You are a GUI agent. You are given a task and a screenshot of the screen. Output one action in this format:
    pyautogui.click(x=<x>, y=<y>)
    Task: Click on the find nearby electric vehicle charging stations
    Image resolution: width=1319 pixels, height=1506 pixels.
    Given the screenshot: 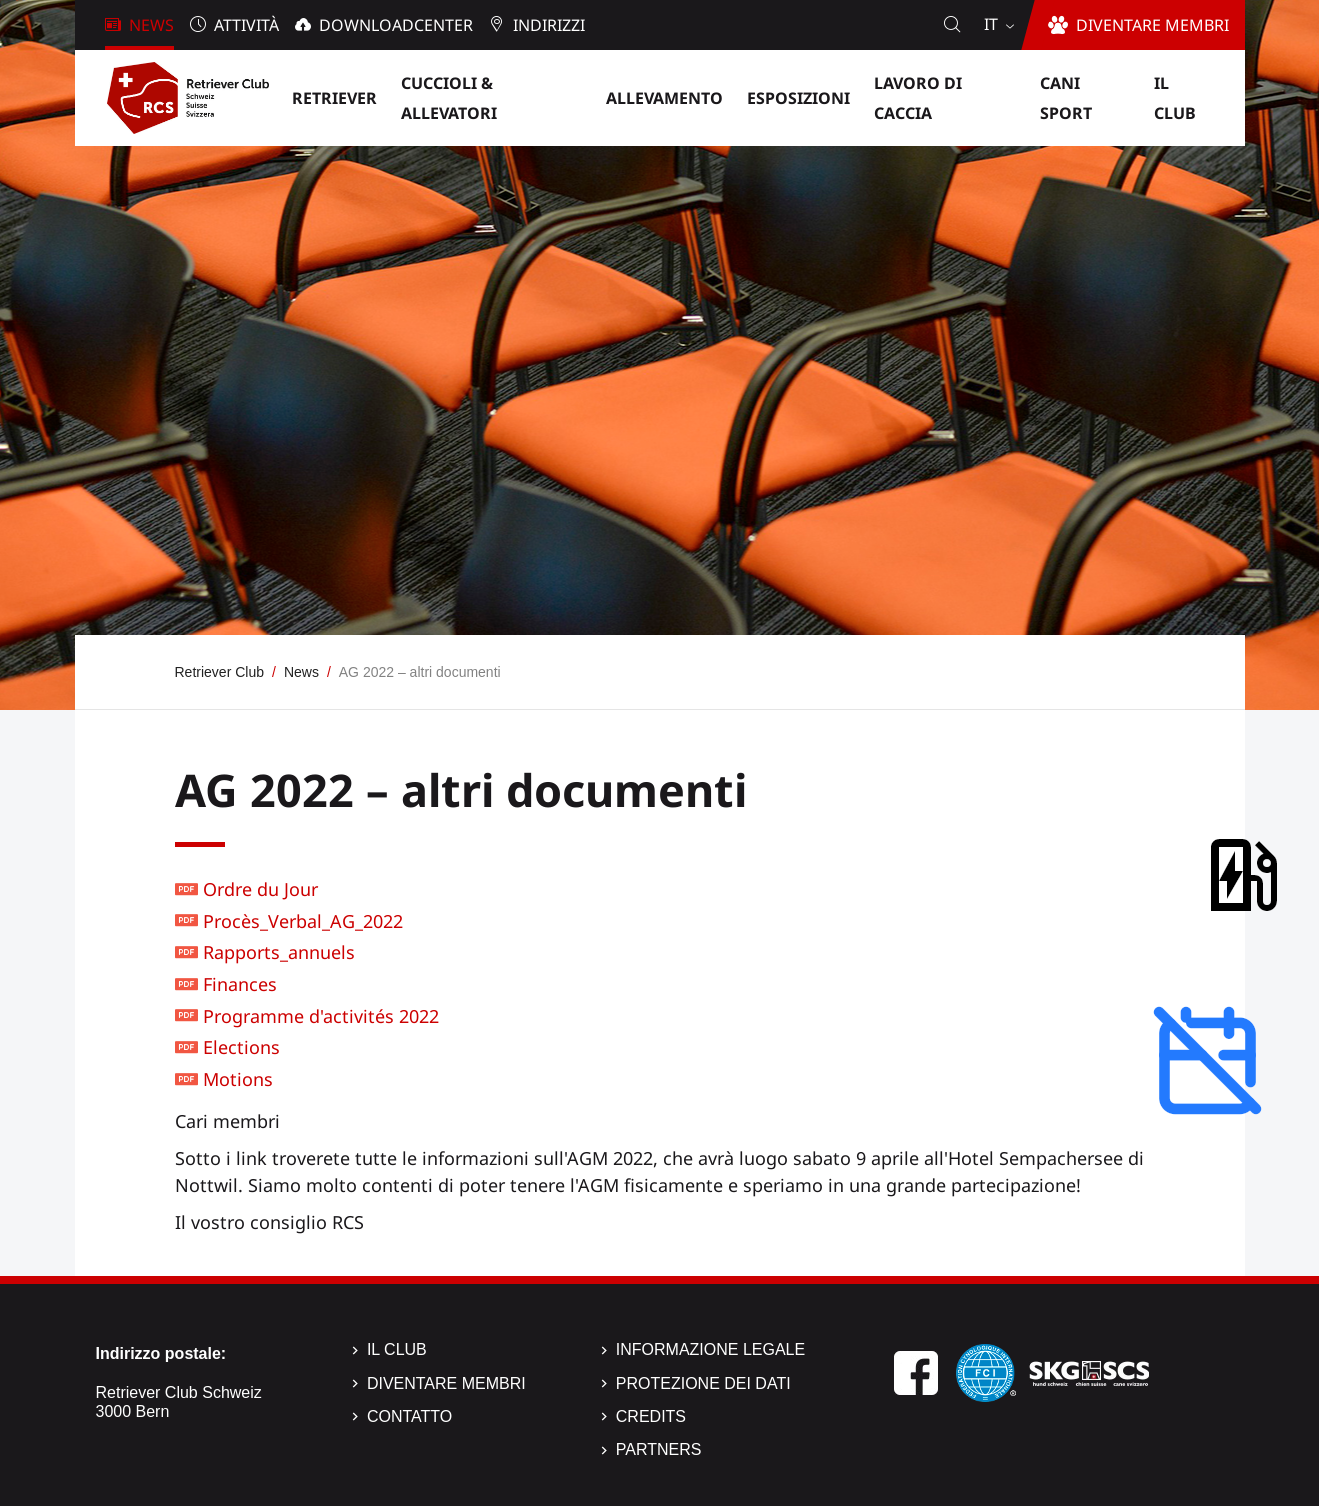 What is the action you would take?
    pyautogui.click(x=1243, y=875)
    